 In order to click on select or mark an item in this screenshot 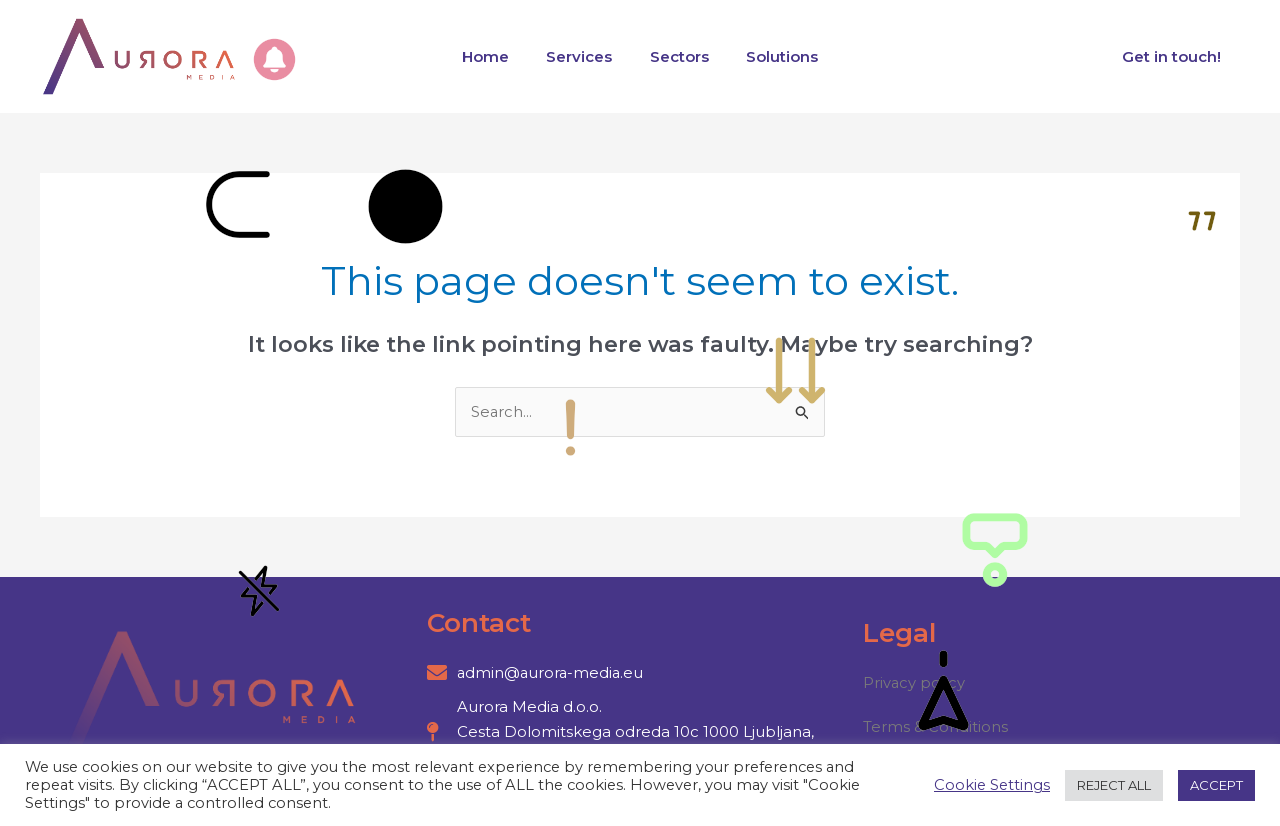, I will do `click(405, 206)`.